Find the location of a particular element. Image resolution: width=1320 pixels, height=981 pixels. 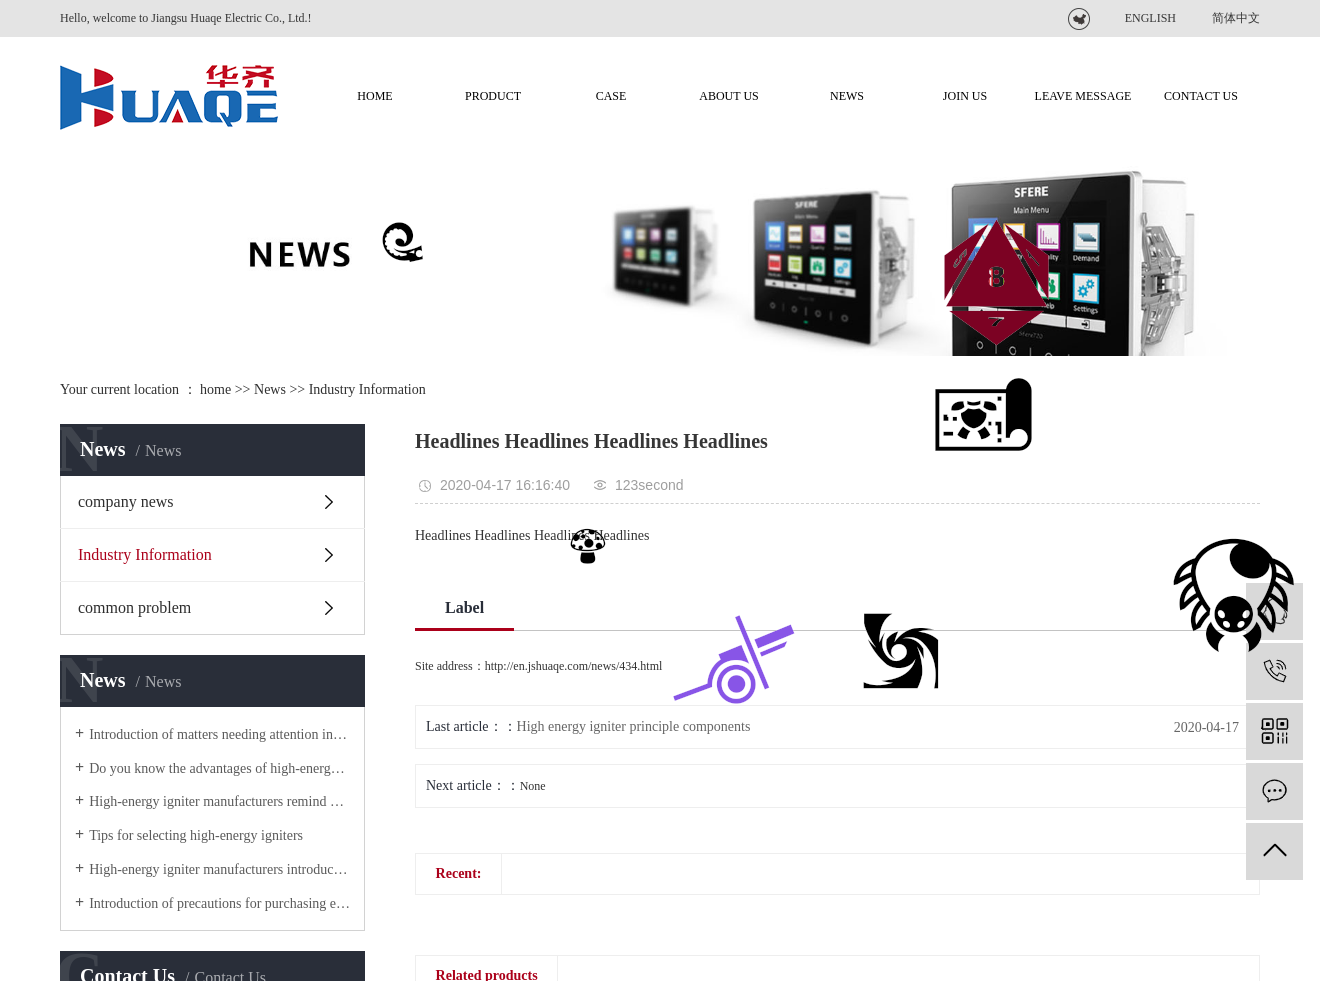

artillery unit or weapon in a strategy game is located at coordinates (736, 642).